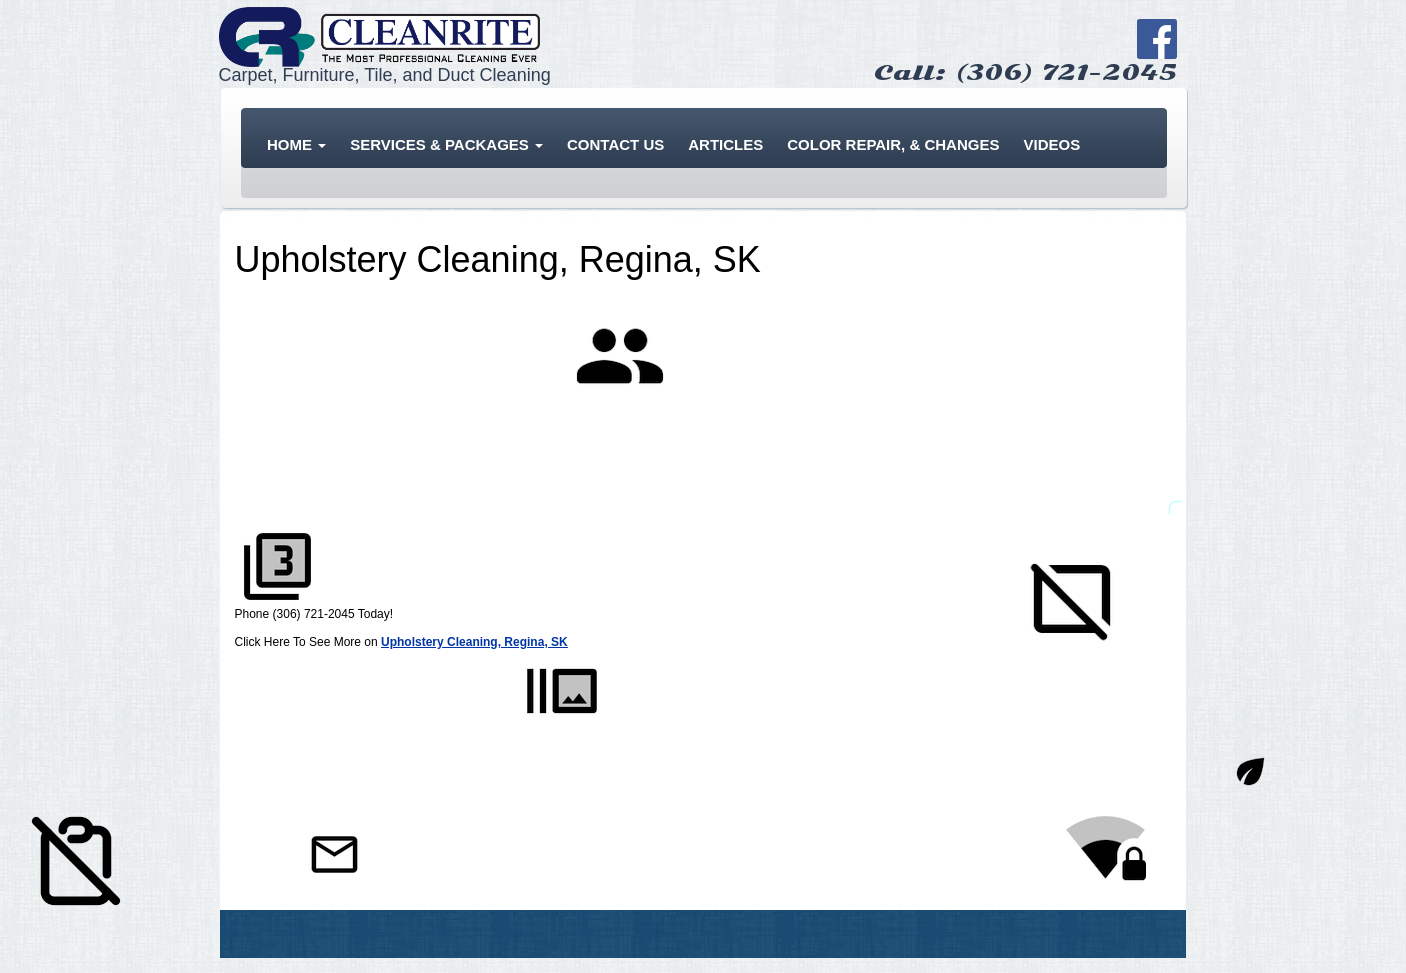  Describe the element at coordinates (76, 861) in the screenshot. I see `clipboard access disabled` at that location.